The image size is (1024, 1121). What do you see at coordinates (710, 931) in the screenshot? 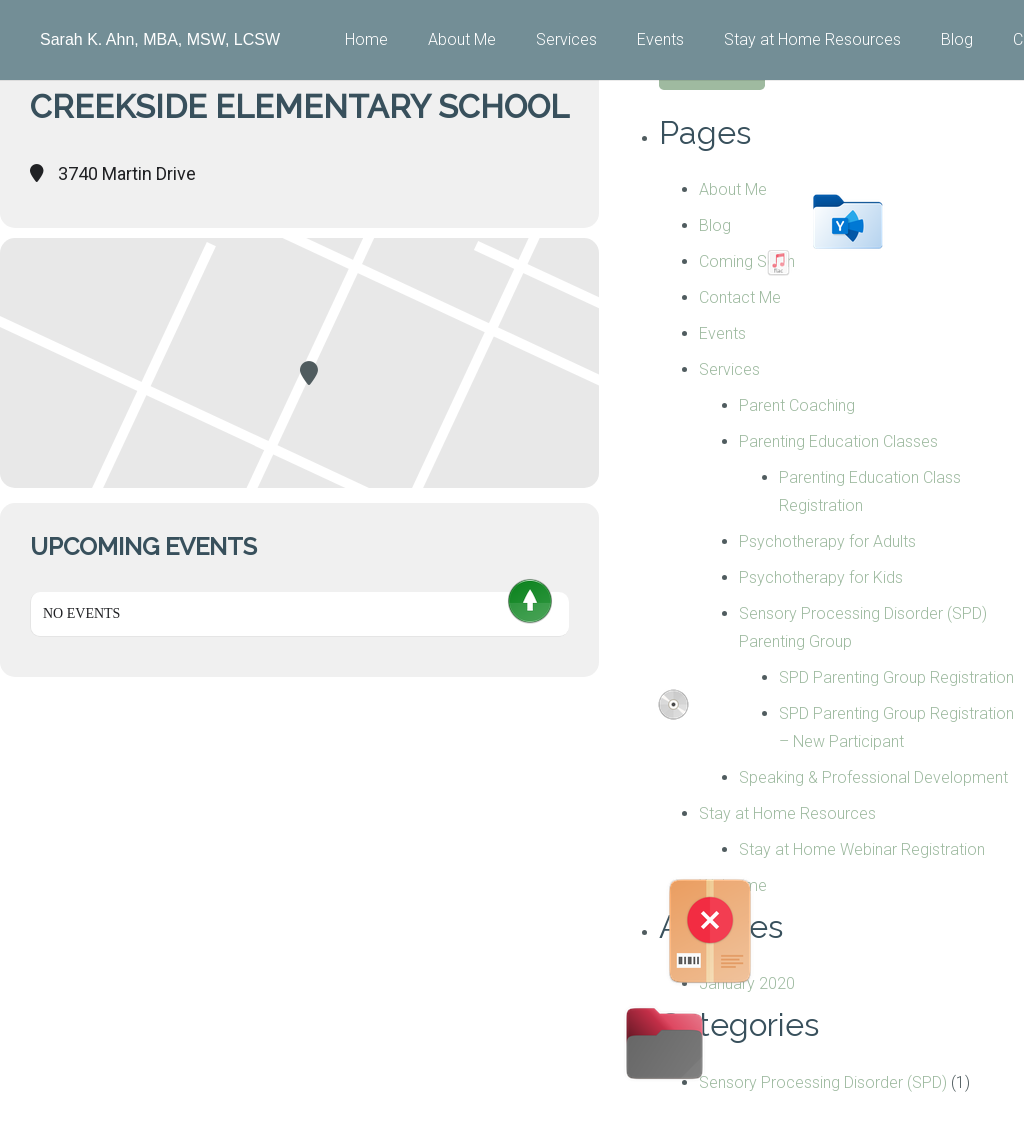
I see `indicates a package scheduled for removal` at bounding box center [710, 931].